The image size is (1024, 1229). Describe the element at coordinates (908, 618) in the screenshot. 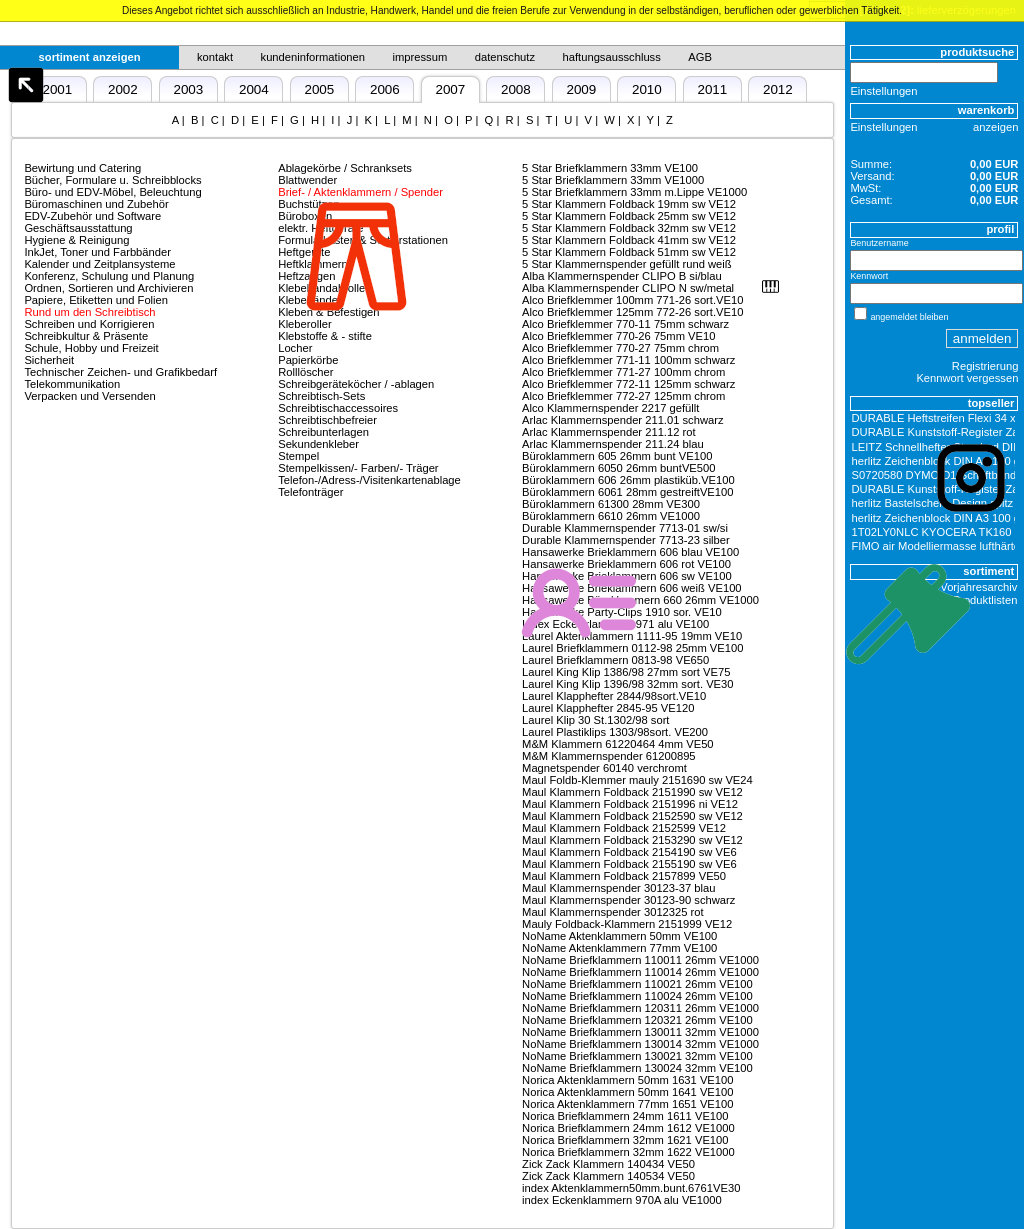

I see `tool or equipment category` at that location.